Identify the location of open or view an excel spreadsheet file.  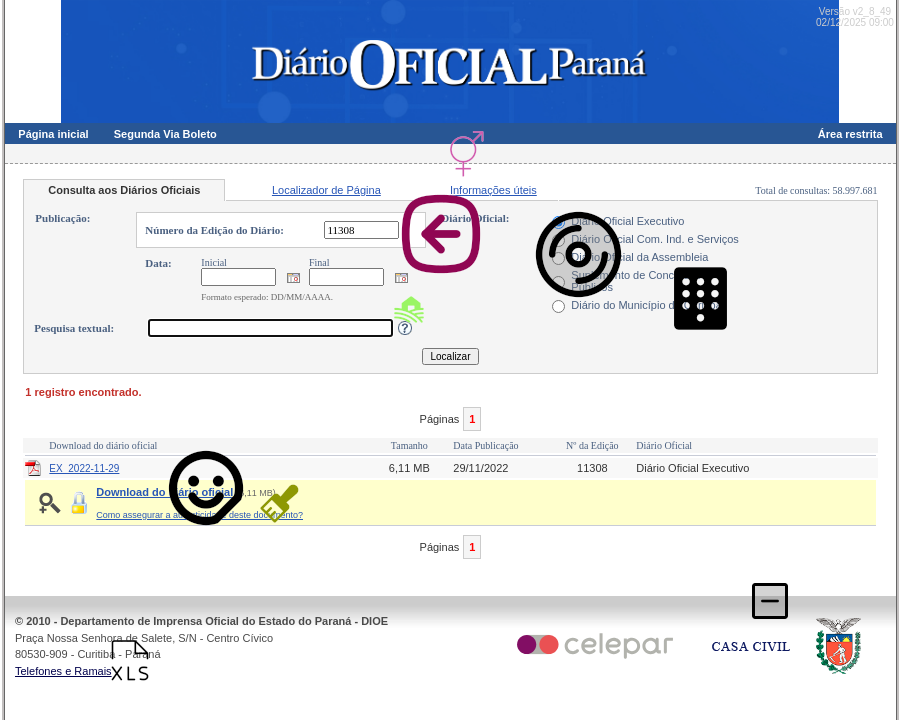
(130, 662).